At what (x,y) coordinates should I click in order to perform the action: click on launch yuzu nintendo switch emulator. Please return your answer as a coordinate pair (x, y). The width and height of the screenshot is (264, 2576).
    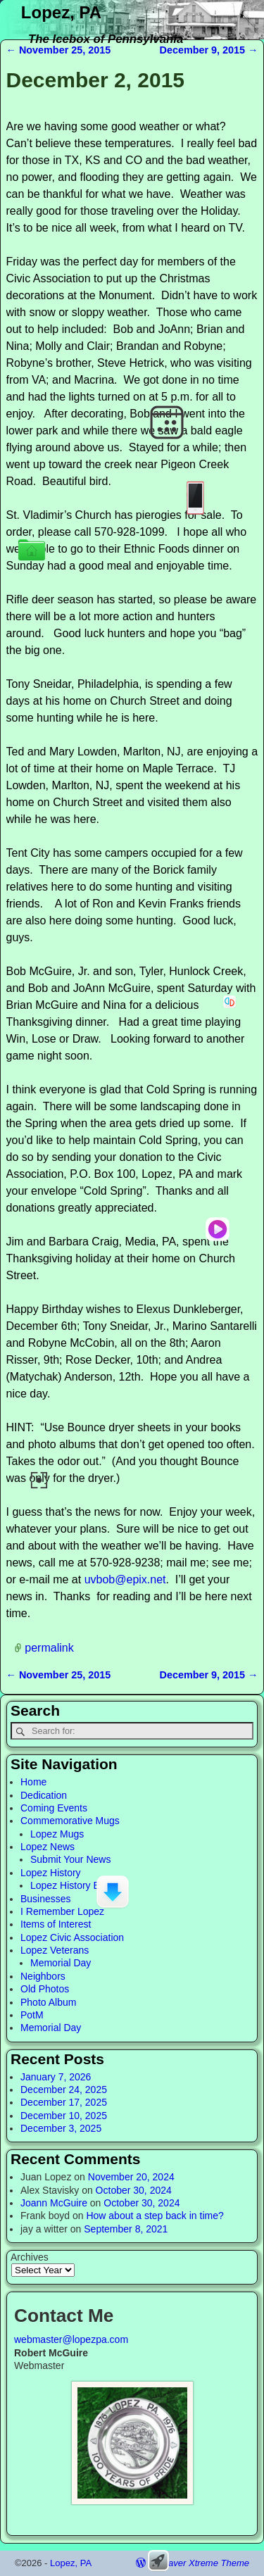
    Looking at the image, I should click on (230, 1002).